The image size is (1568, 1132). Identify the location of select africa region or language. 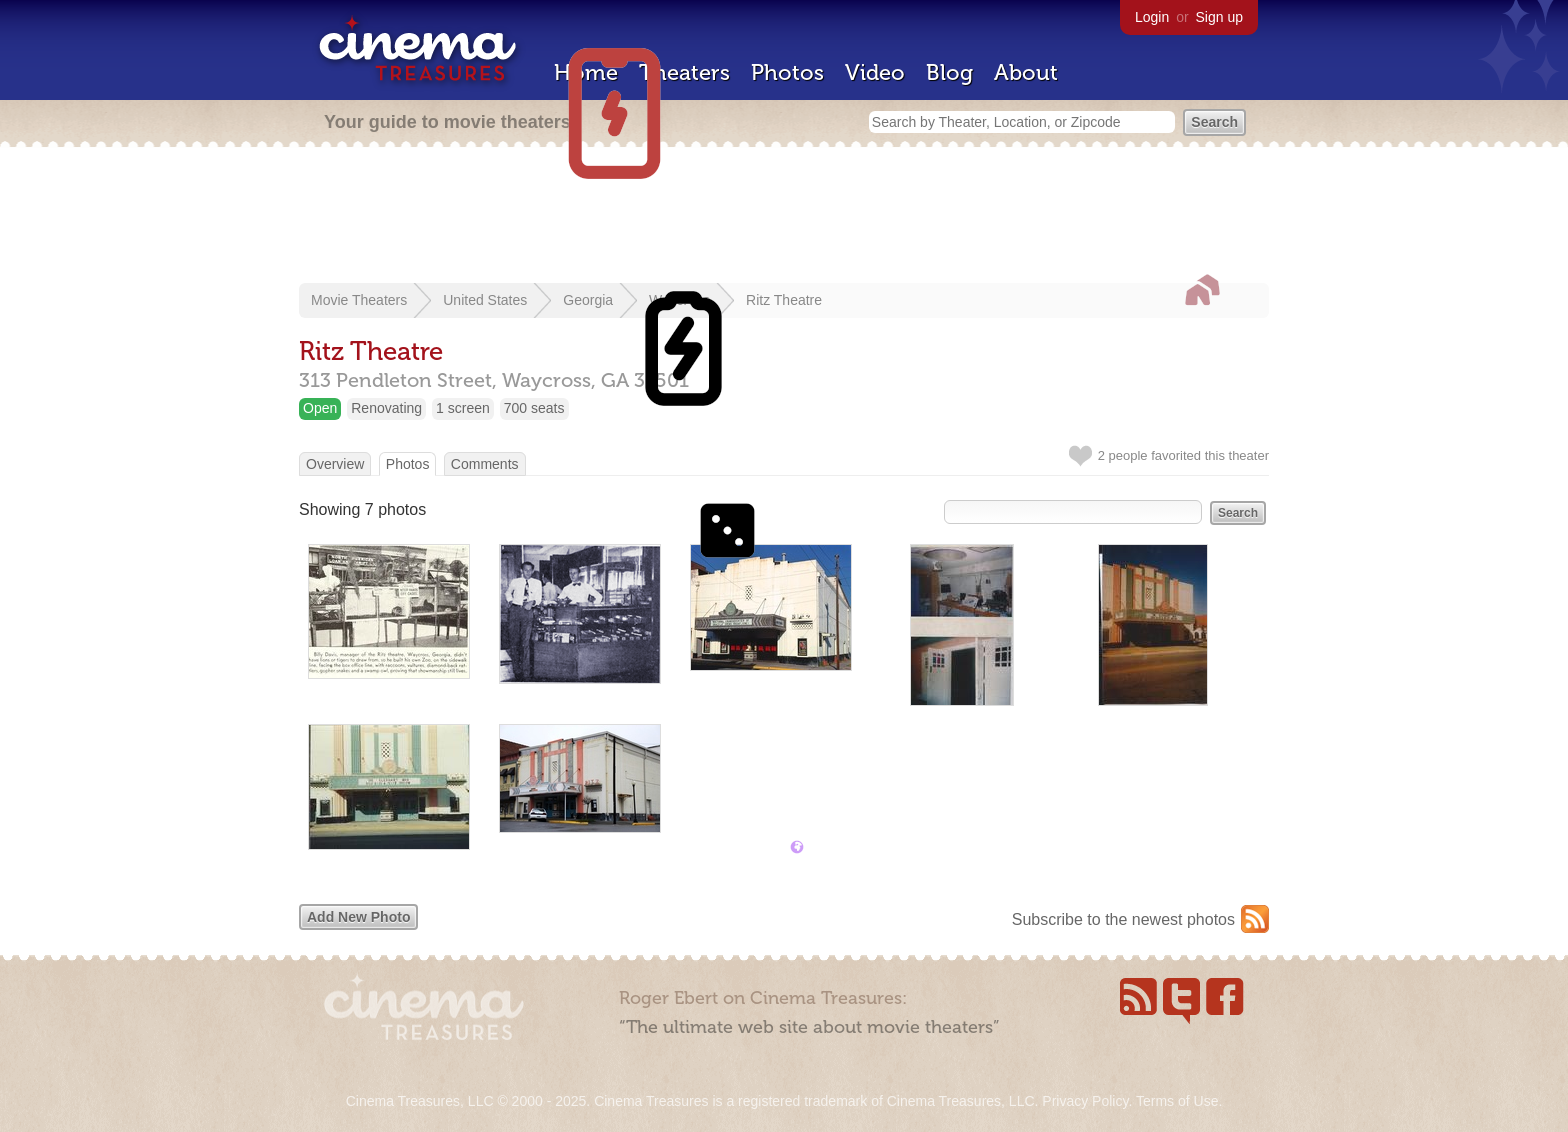
(797, 847).